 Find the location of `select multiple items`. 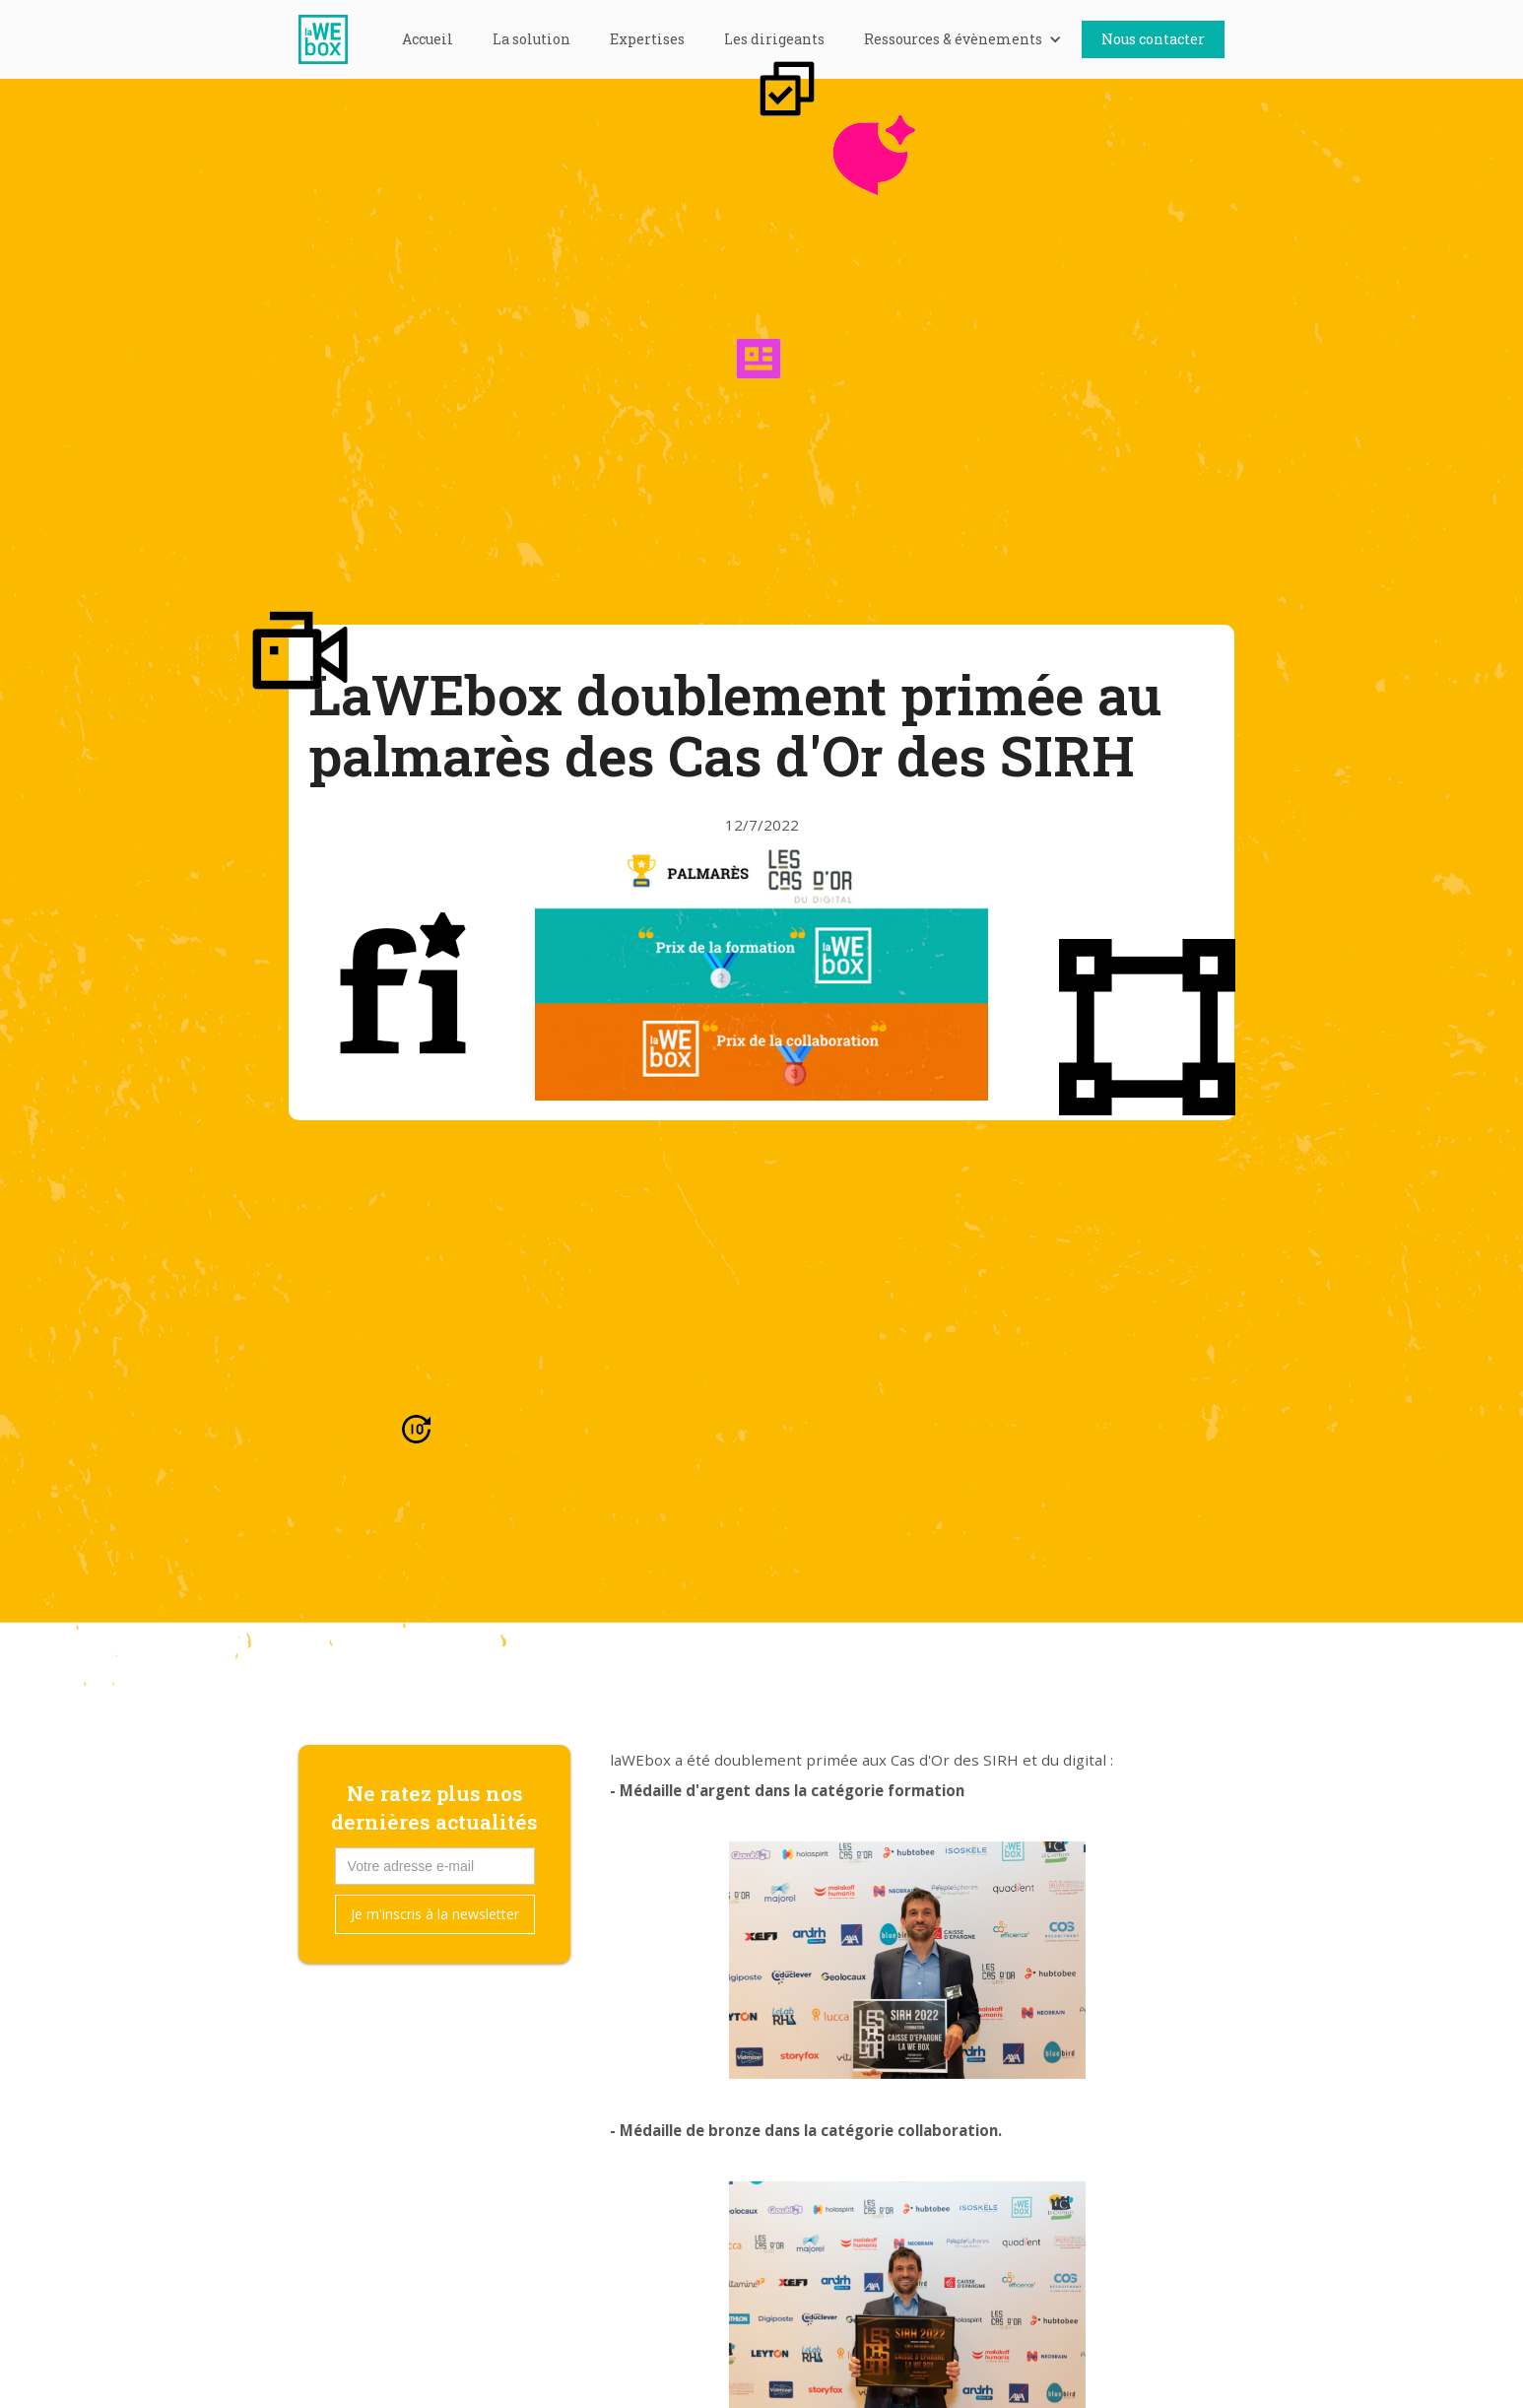

select multiple items is located at coordinates (787, 89).